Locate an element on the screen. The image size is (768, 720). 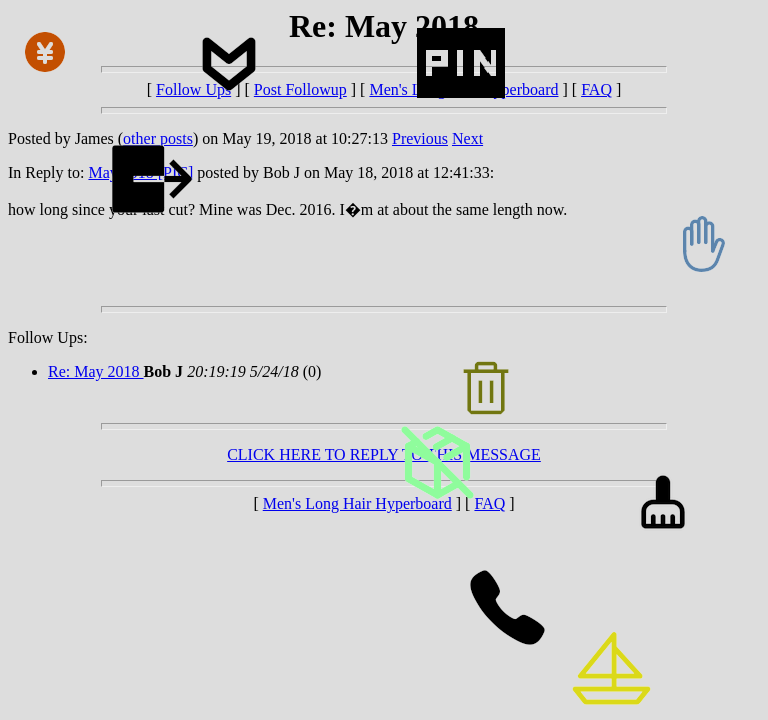
access cleaning or housekeeping services is located at coordinates (663, 502).